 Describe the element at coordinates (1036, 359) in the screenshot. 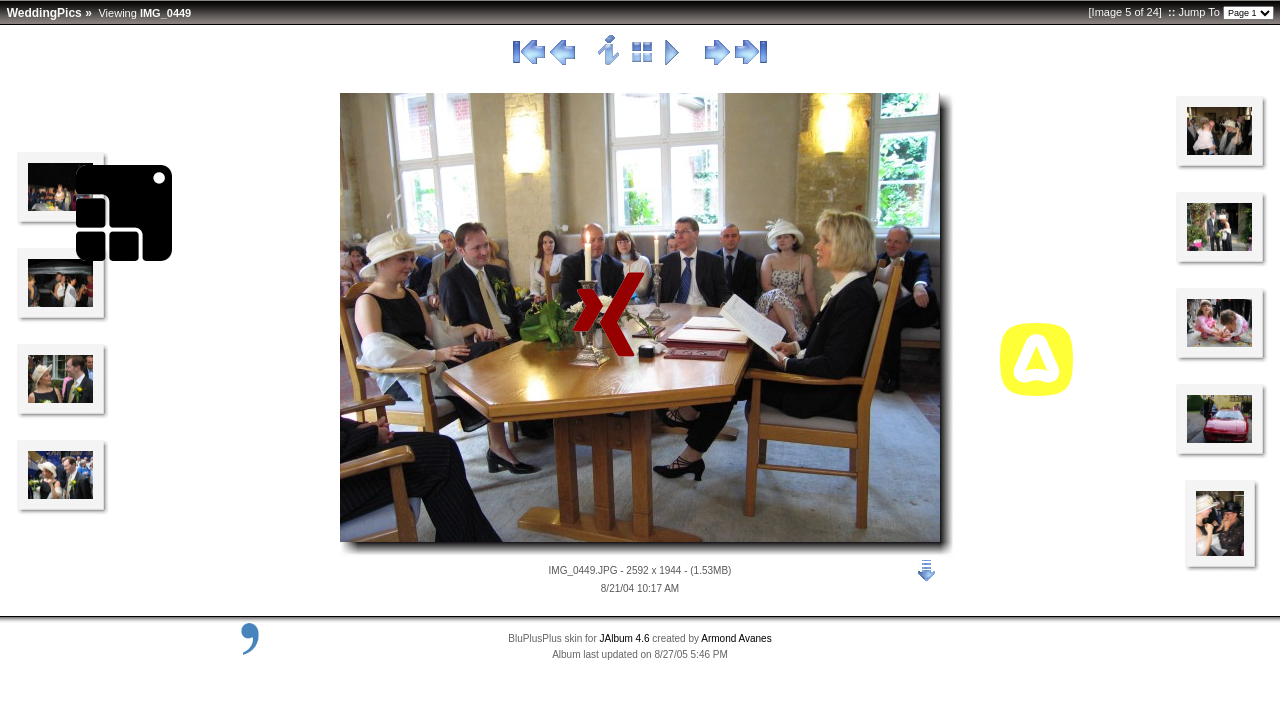

I see `AdonisJS framework logo` at that location.